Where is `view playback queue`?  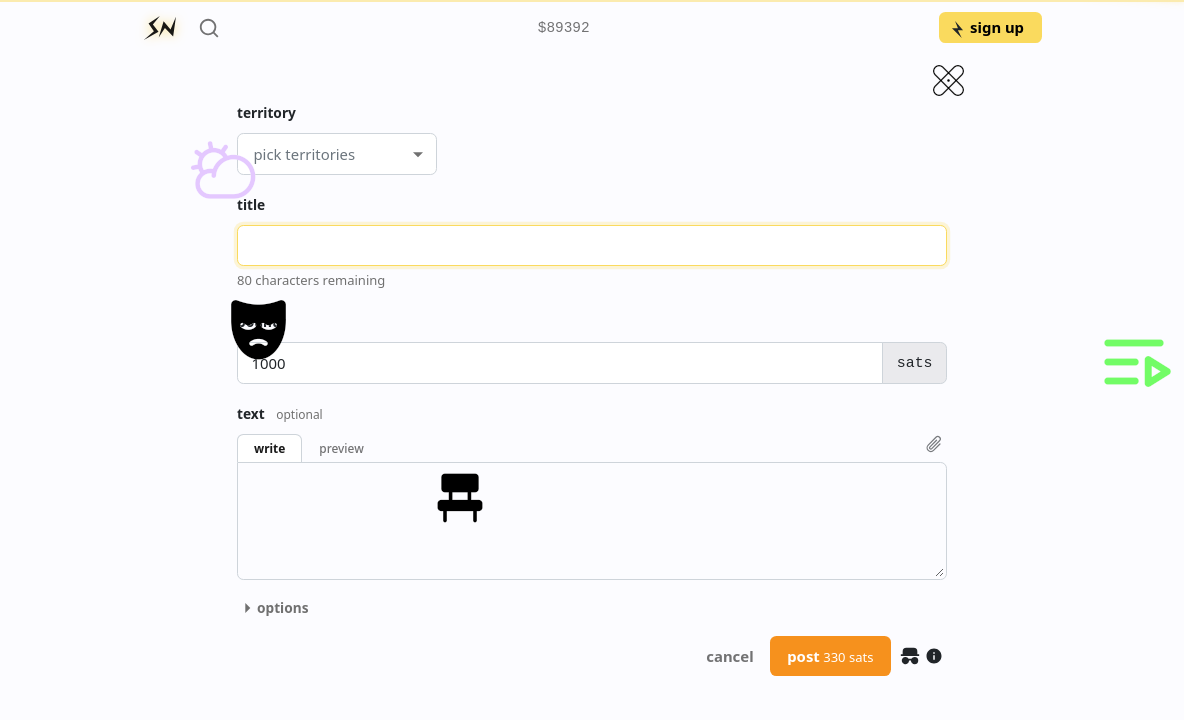 view playback queue is located at coordinates (1134, 362).